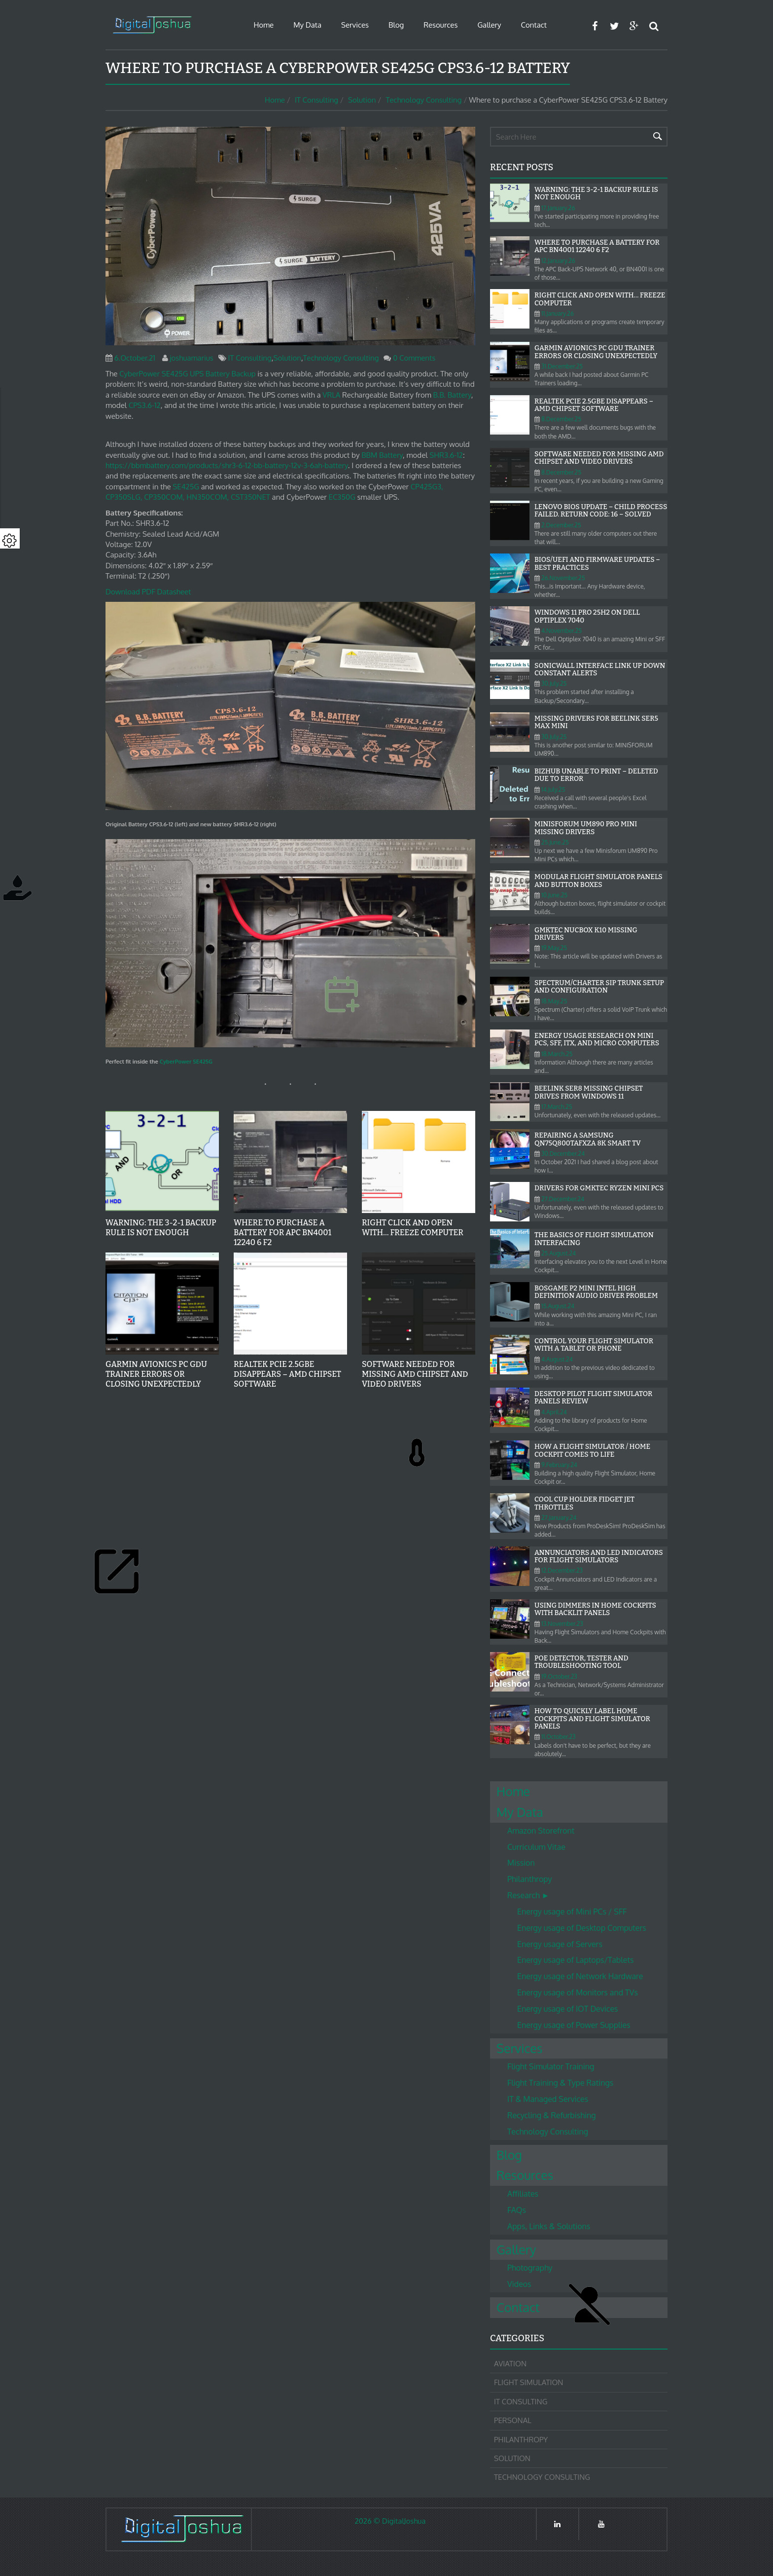  What do you see at coordinates (589, 2304) in the screenshot?
I see `block or remove a user` at bounding box center [589, 2304].